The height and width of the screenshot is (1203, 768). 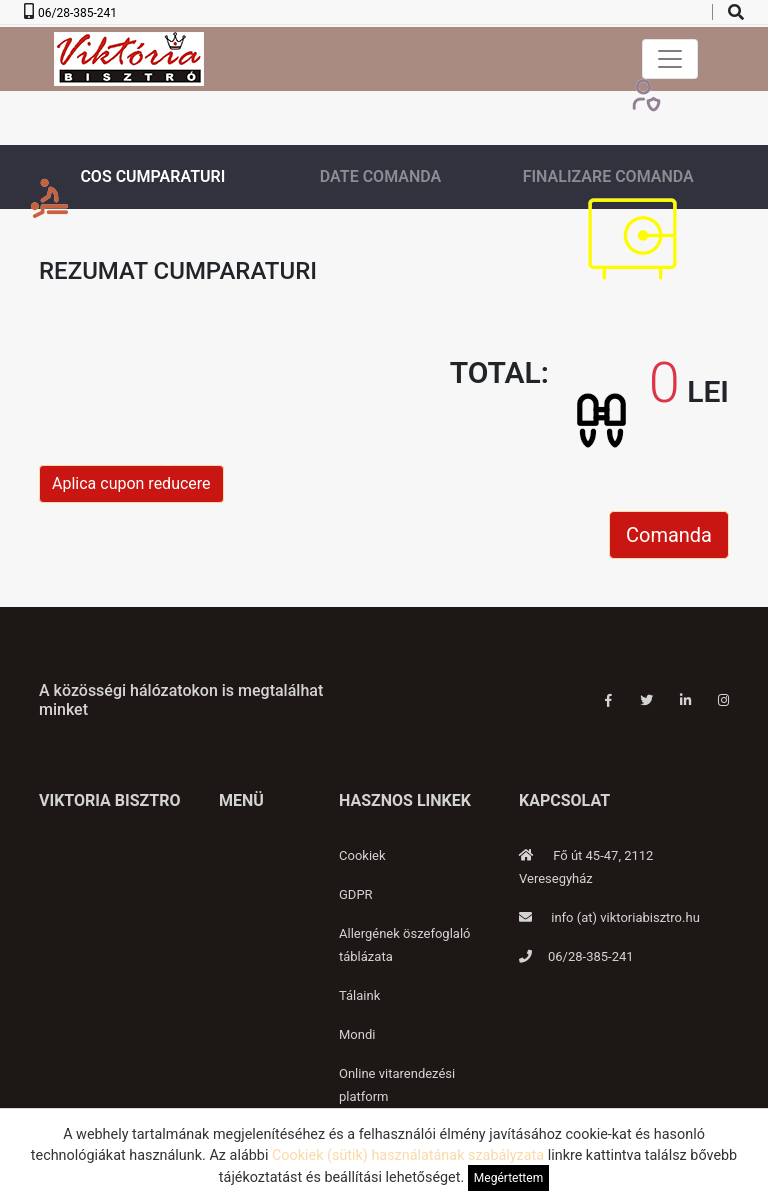 What do you see at coordinates (50, 196) in the screenshot?
I see `access massage or spa services` at bounding box center [50, 196].